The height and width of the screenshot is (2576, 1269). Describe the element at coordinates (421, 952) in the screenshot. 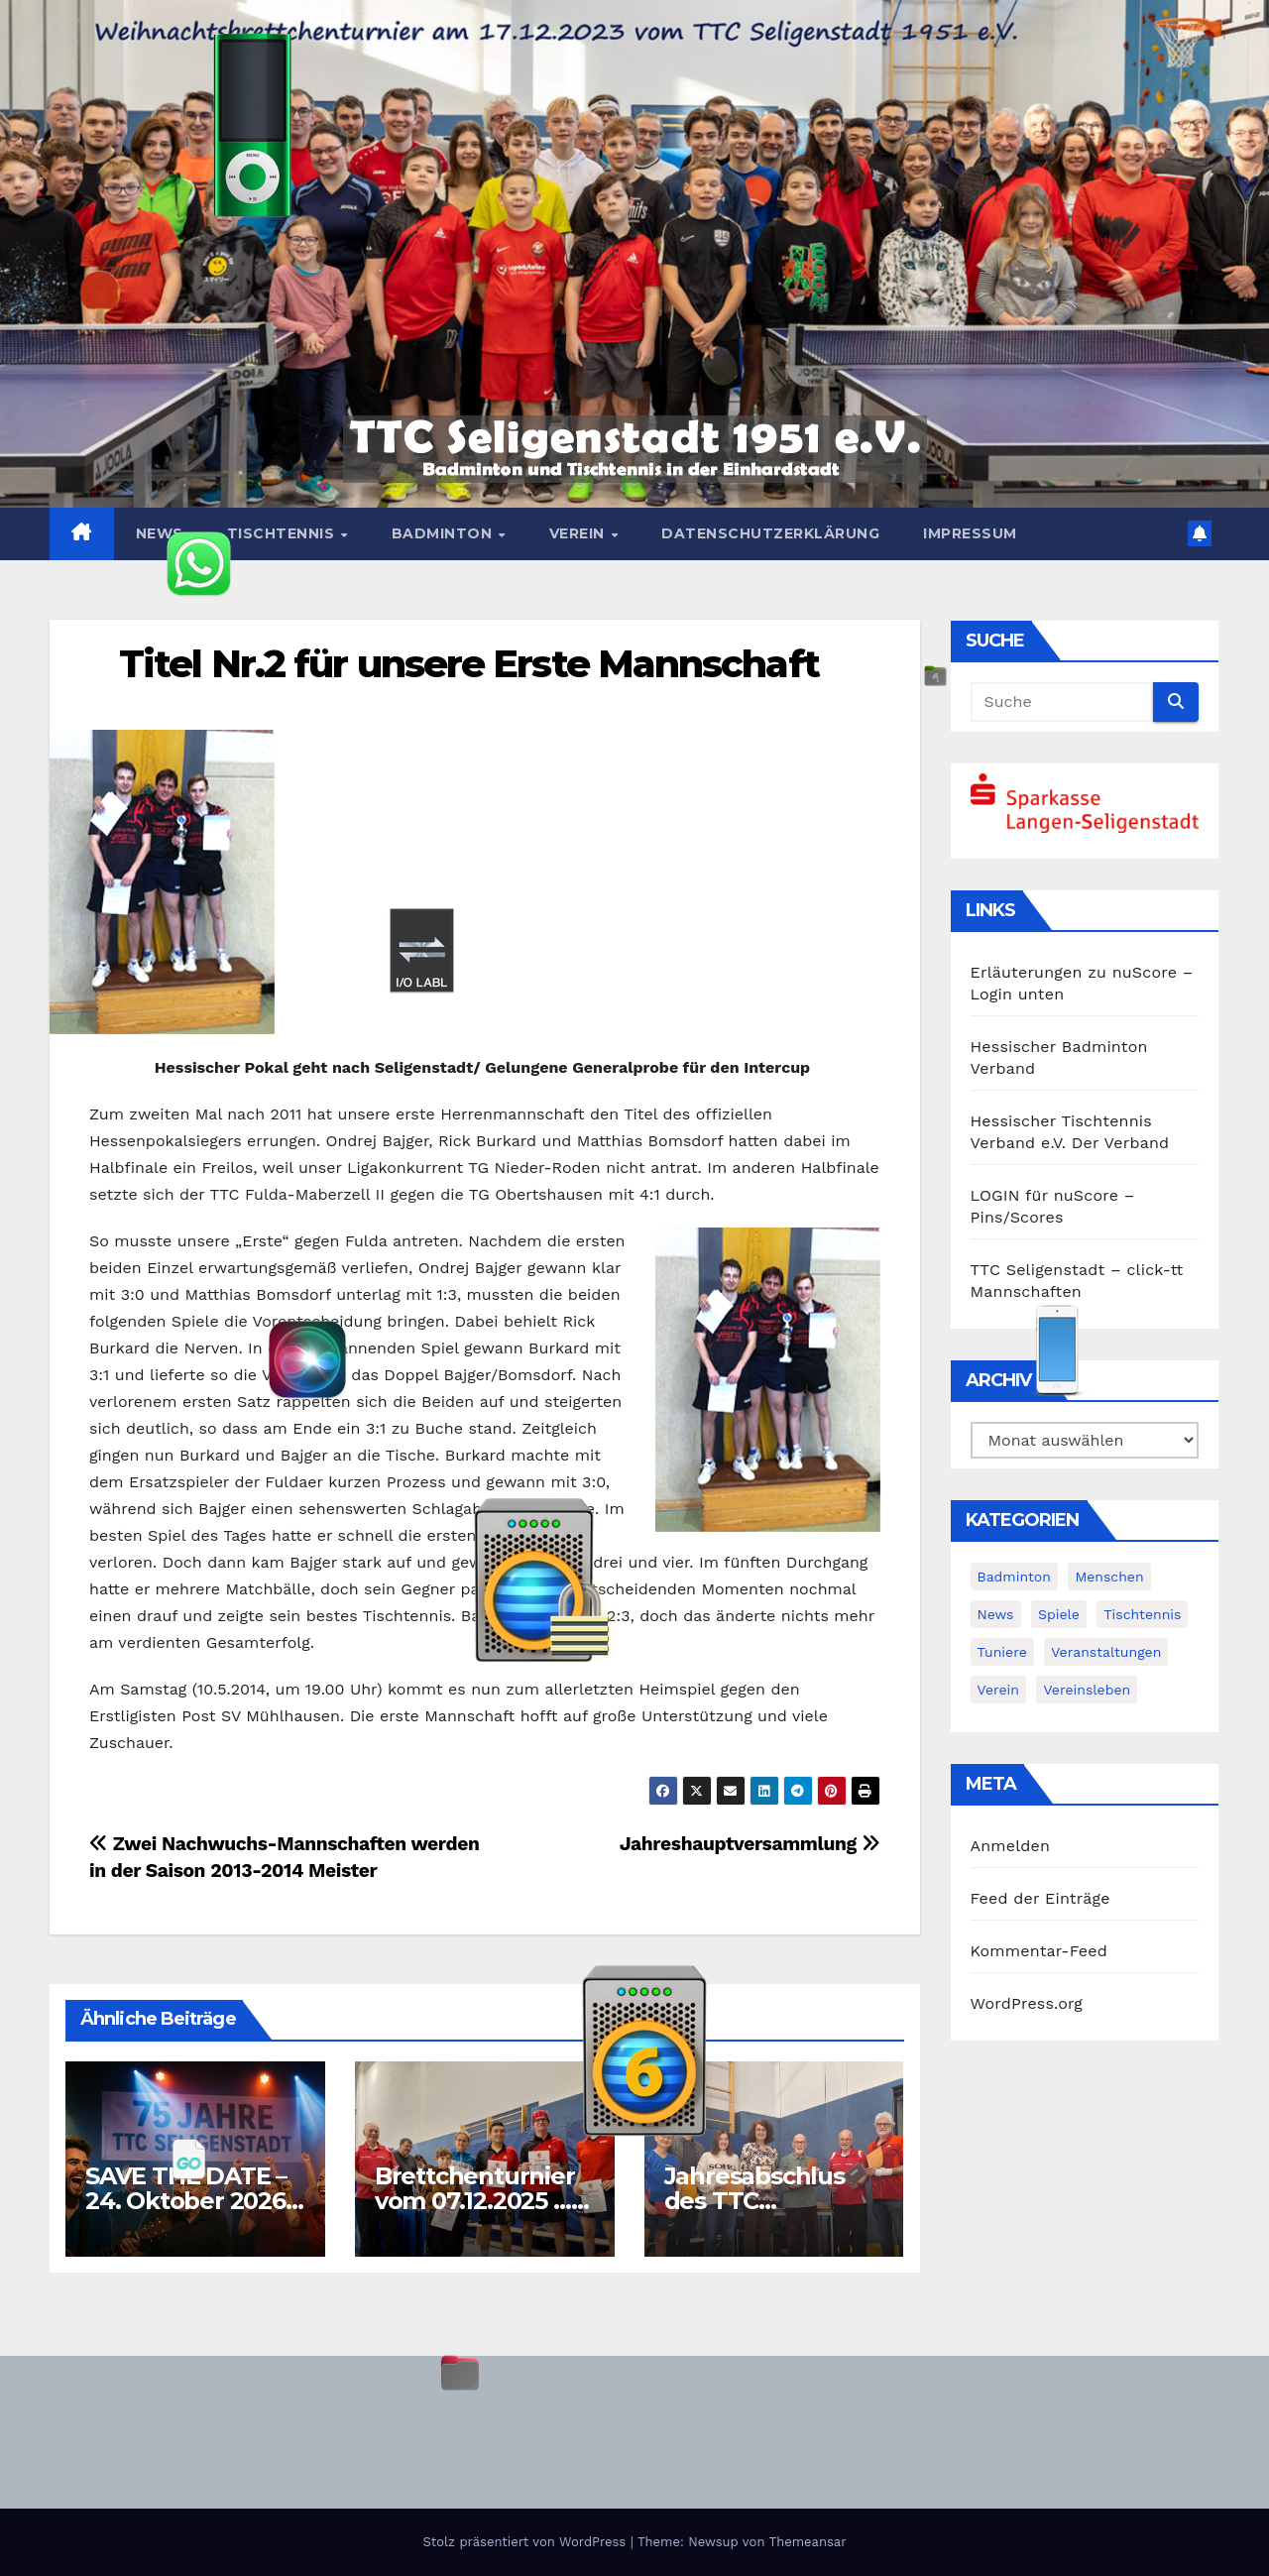

I see `configure audio input/output settings in GarageBand` at that location.